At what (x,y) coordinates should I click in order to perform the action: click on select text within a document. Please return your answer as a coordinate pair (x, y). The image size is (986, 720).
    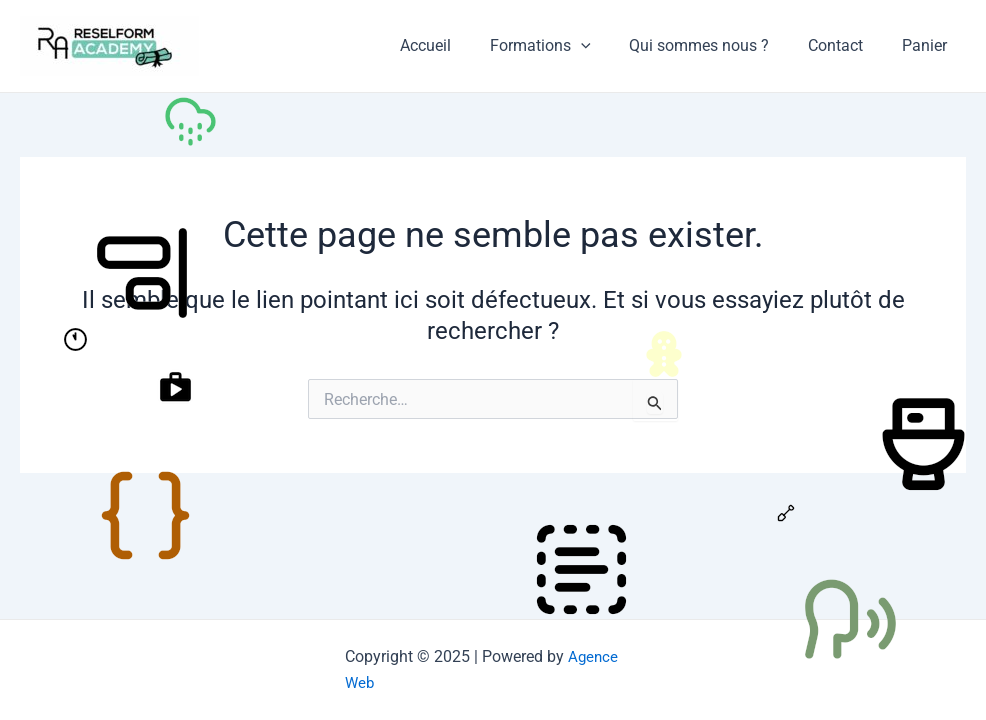
    Looking at the image, I should click on (581, 569).